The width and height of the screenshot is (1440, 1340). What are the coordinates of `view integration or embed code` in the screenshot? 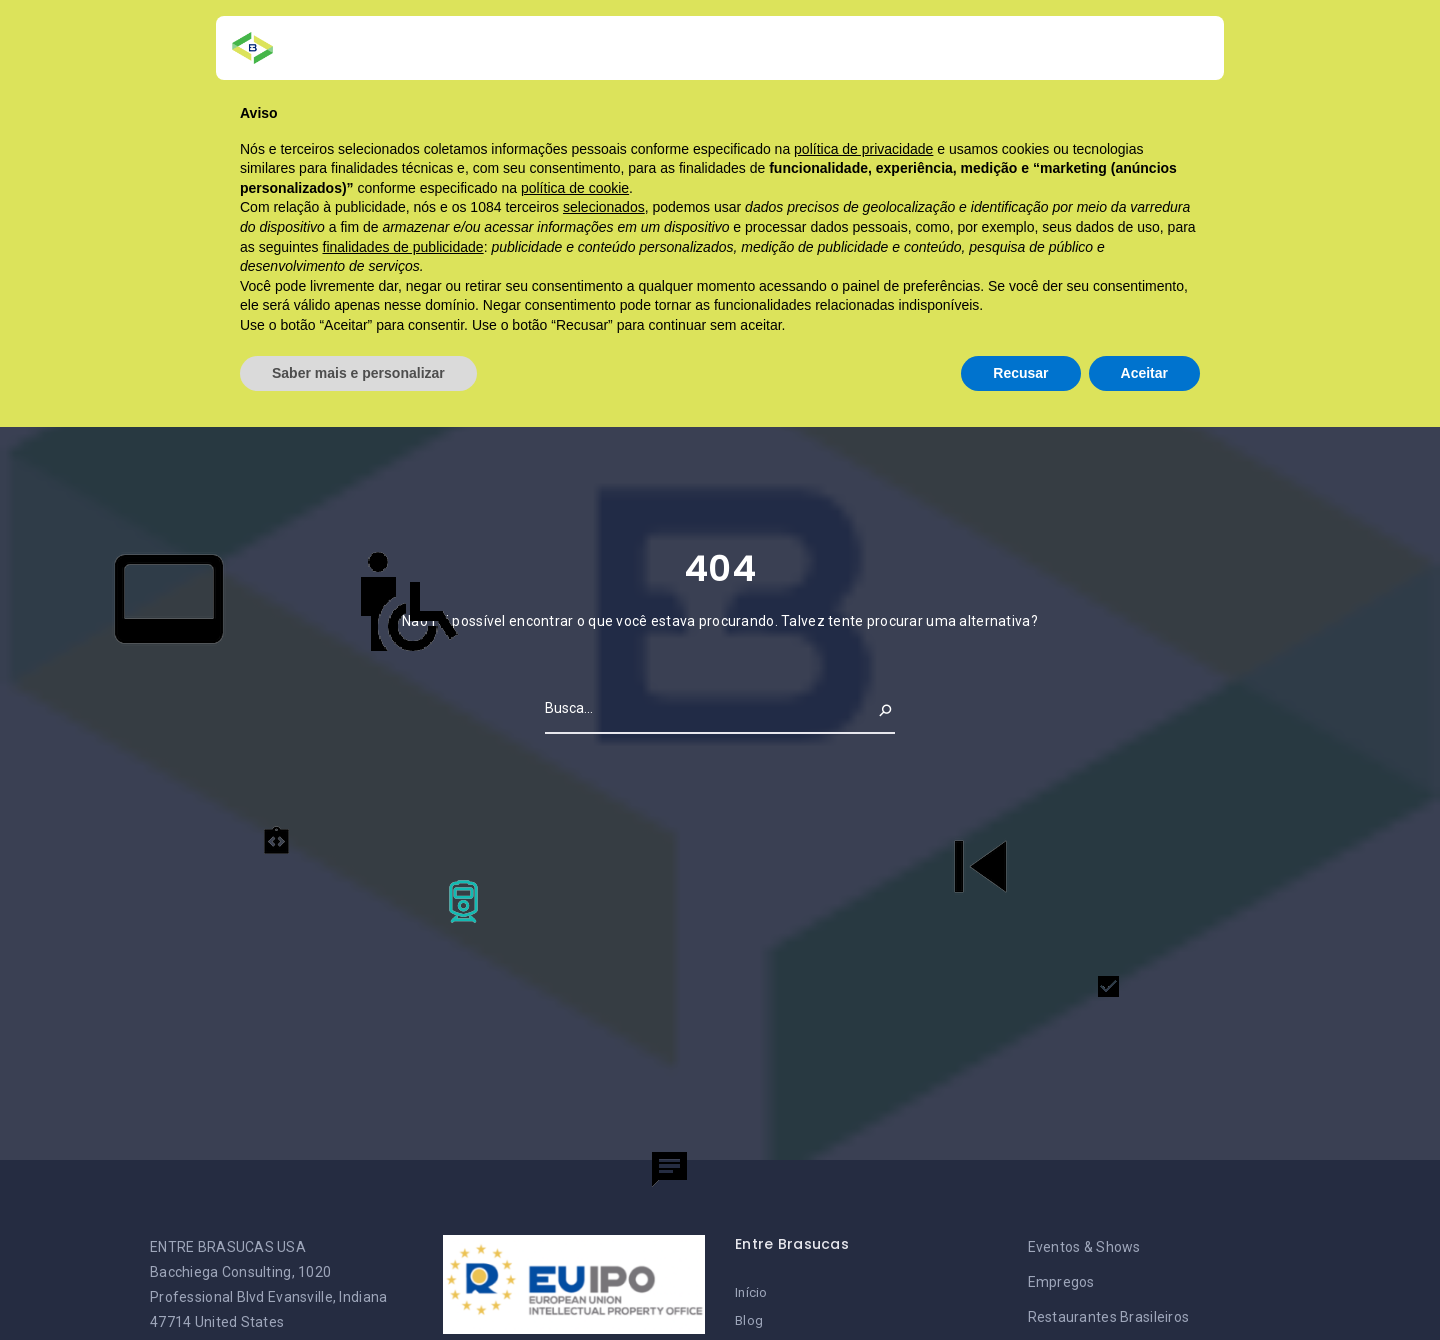 It's located at (276, 841).